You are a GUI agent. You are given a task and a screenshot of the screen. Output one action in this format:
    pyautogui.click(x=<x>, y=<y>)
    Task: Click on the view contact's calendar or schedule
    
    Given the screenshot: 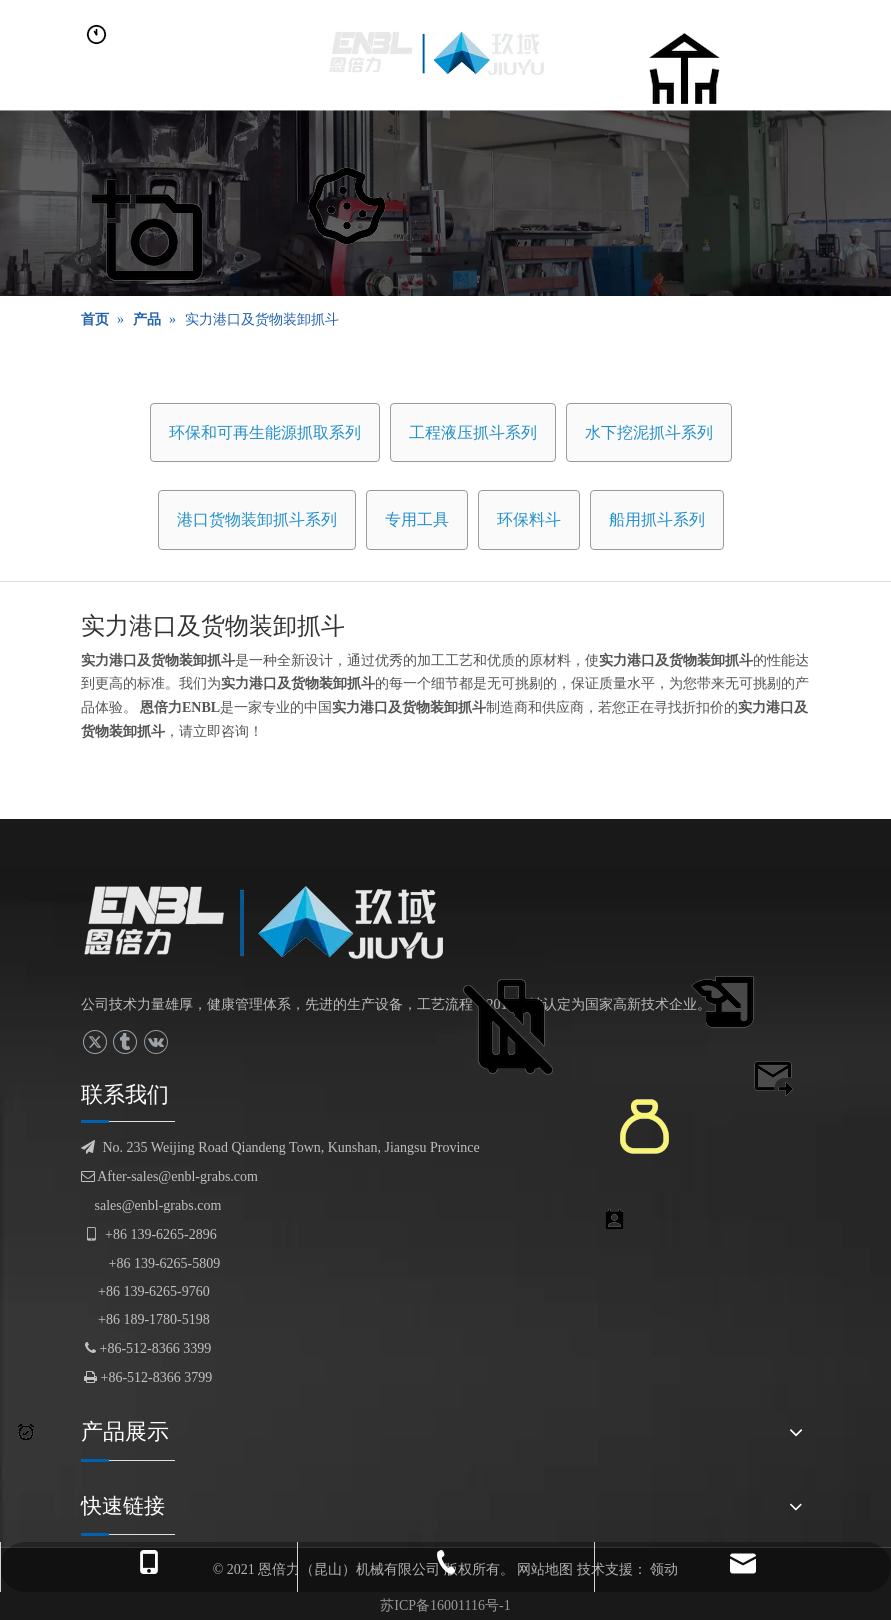 What is the action you would take?
    pyautogui.click(x=614, y=1220)
    